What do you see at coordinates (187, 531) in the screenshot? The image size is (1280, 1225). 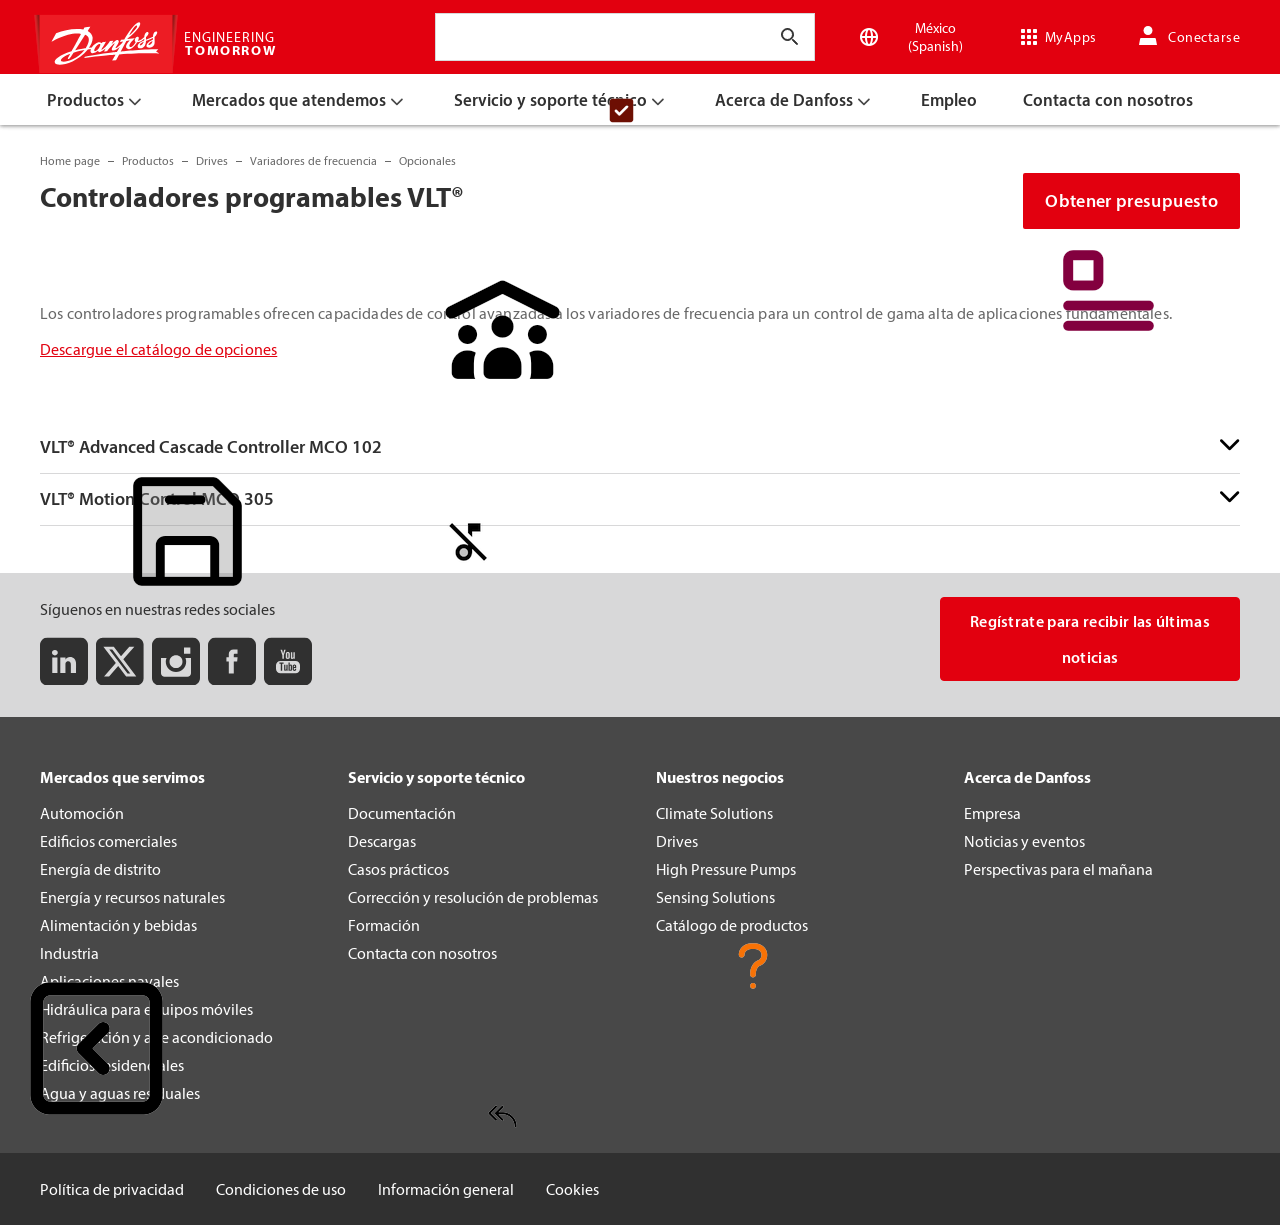 I see `save current file or document` at bounding box center [187, 531].